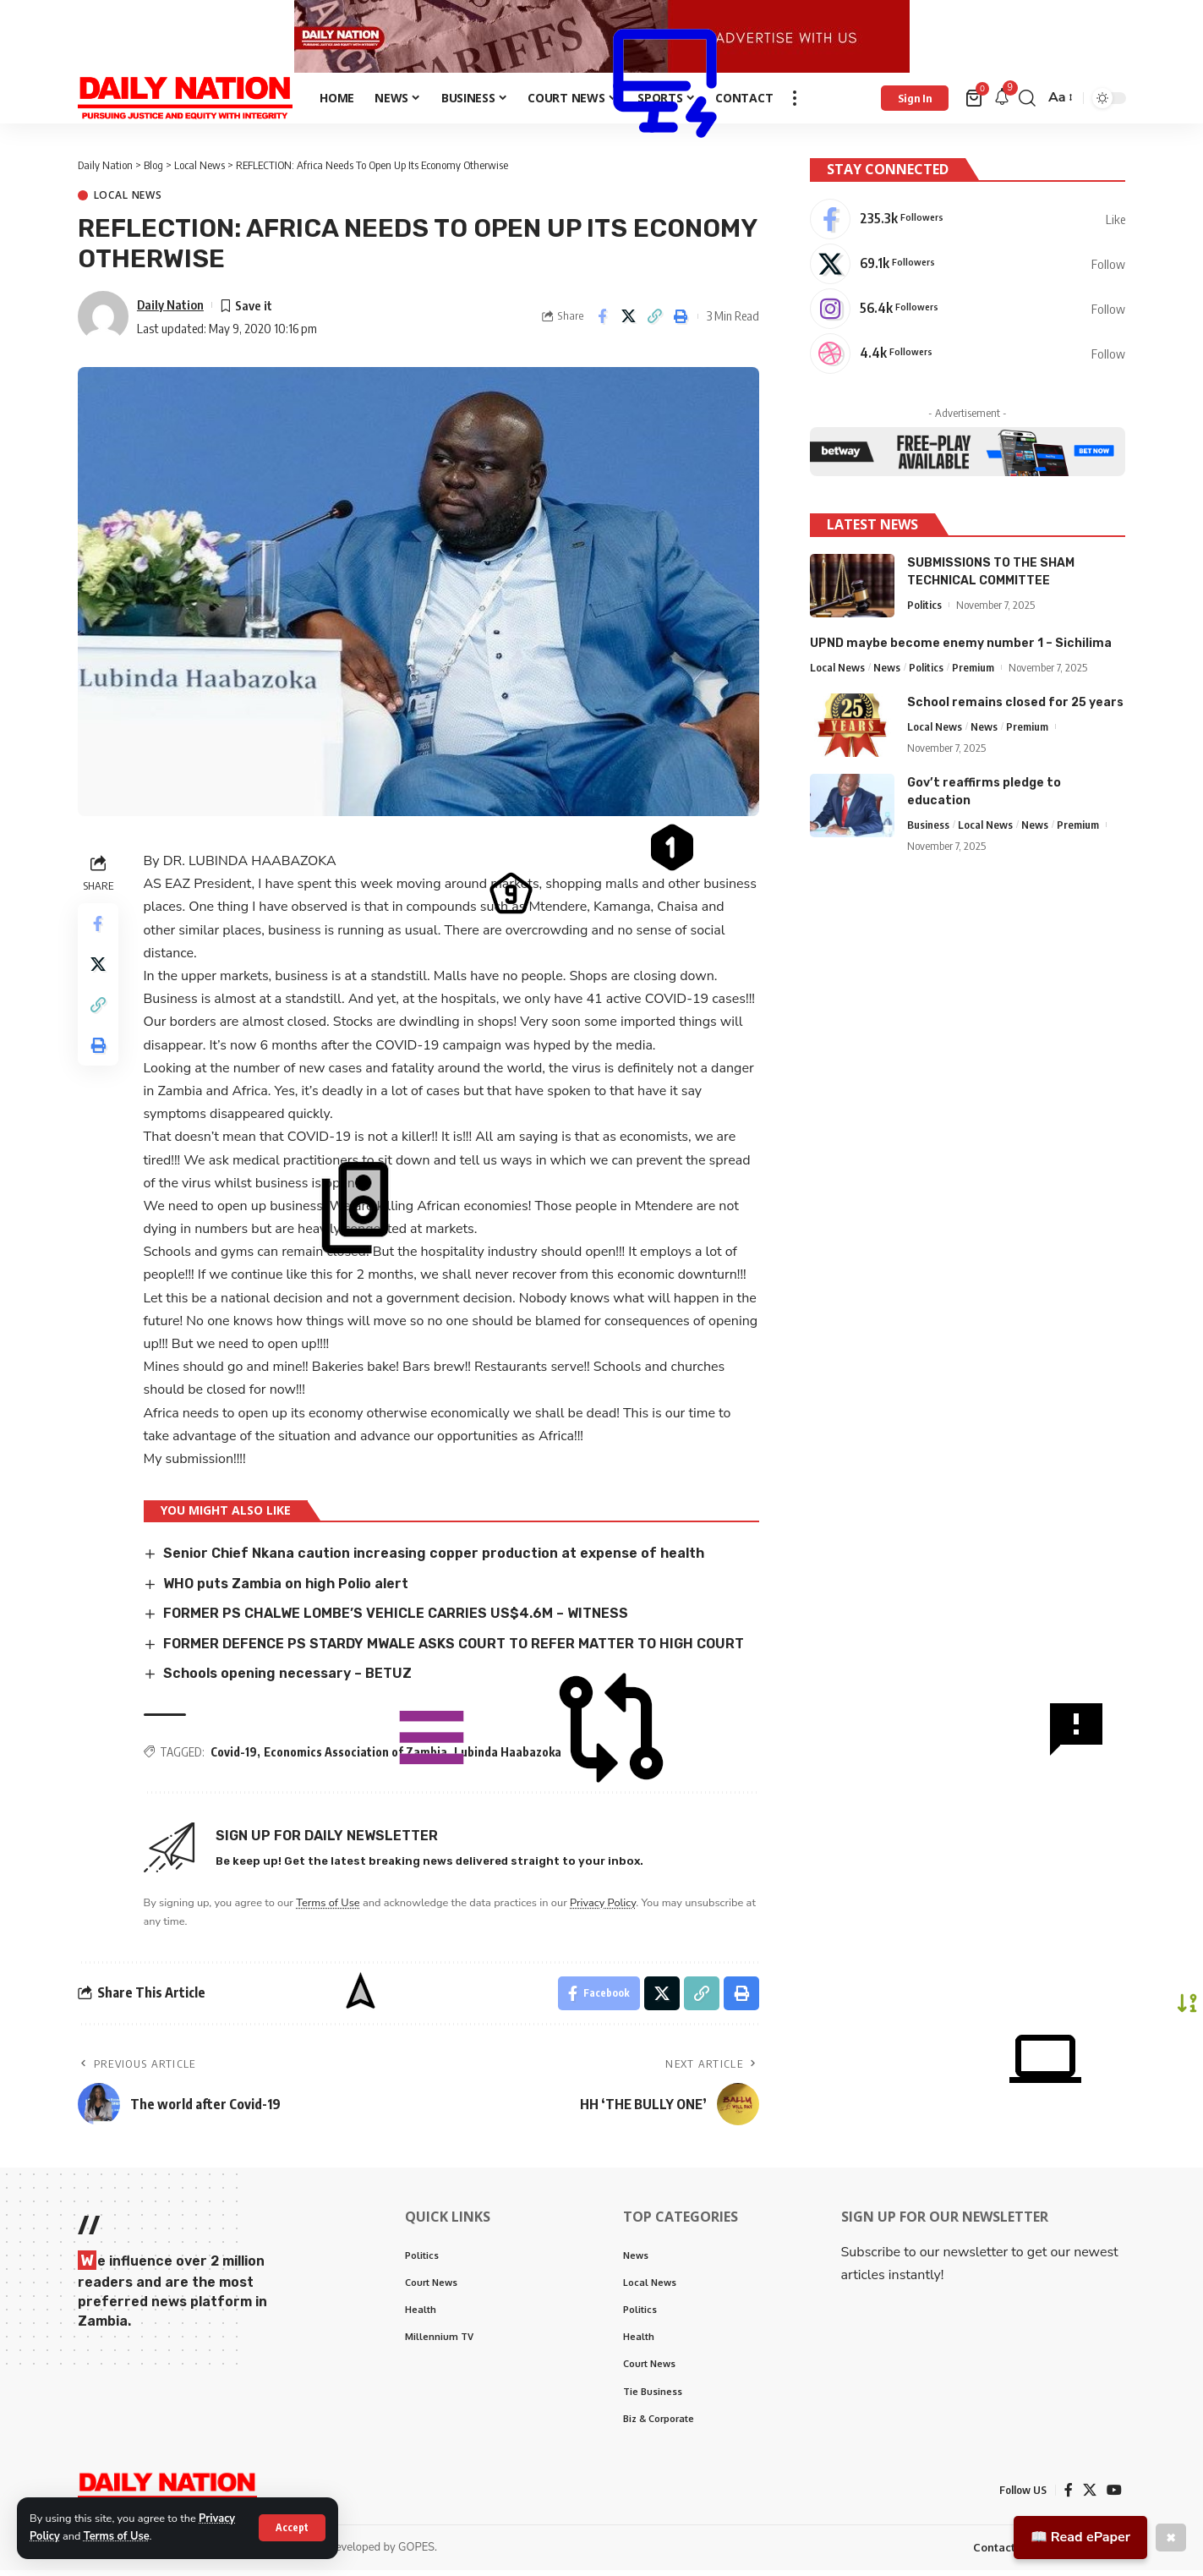  I want to click on power settings for desktop computer, so click(664, 80).